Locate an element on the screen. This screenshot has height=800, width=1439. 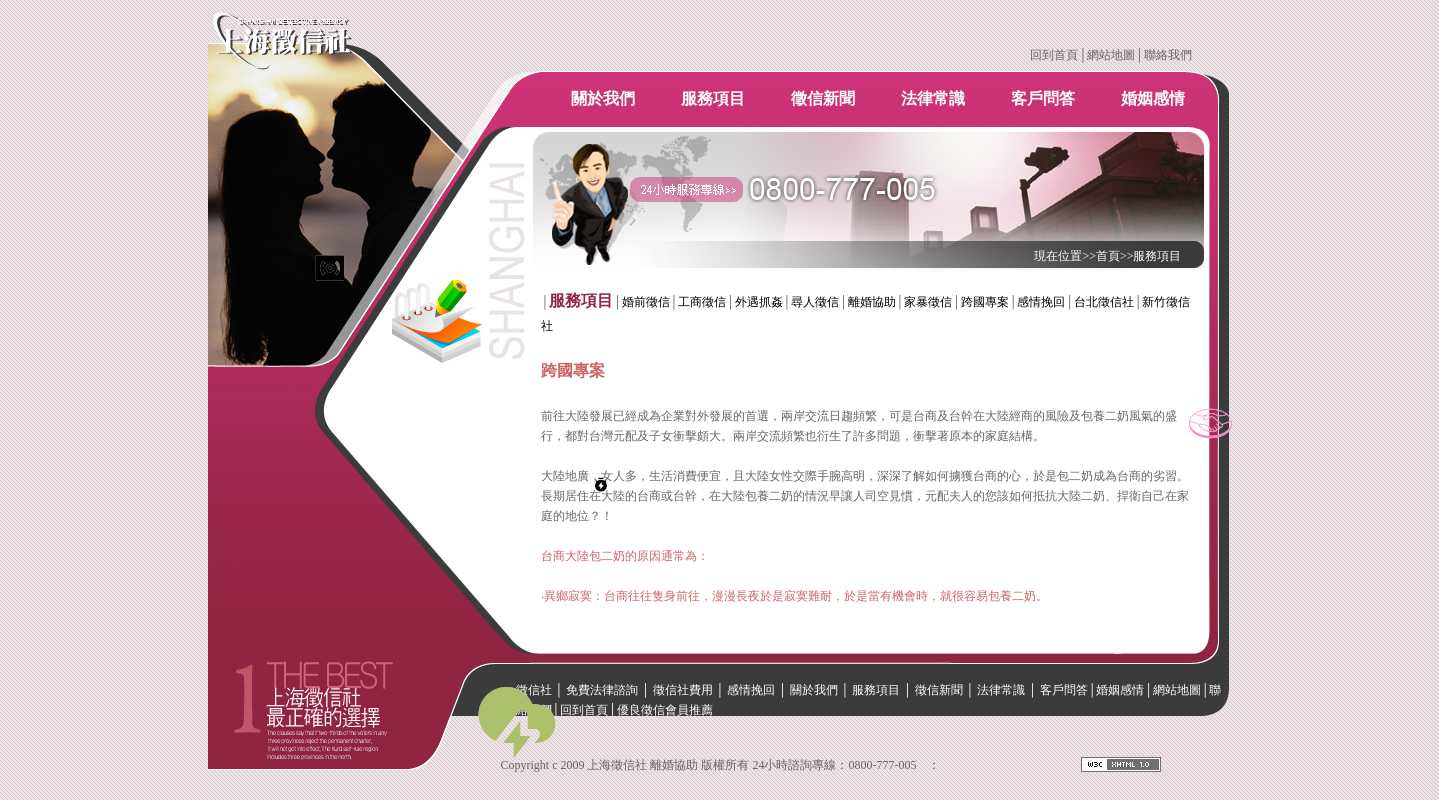
enable surround sound audio is located at coordinates (330, 268).